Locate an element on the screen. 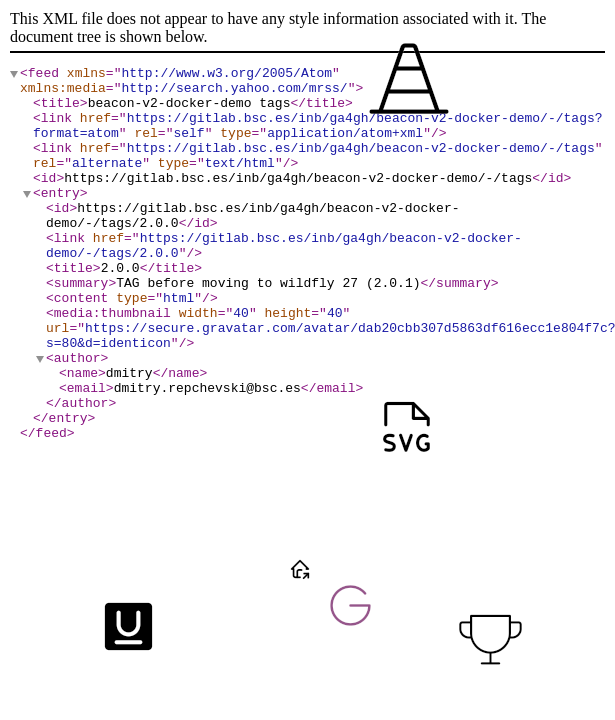  apply underline formatting to selected text is located at coordinates (128, 626).